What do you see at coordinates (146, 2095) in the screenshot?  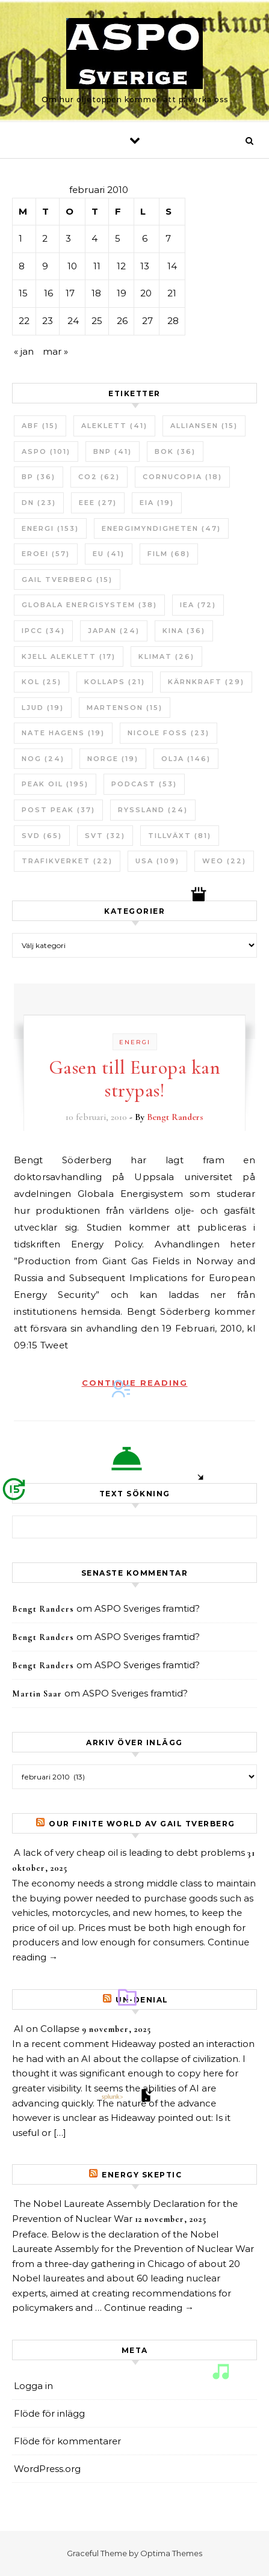 I see `download app to mobile device` at bounding box center [146, 2095].